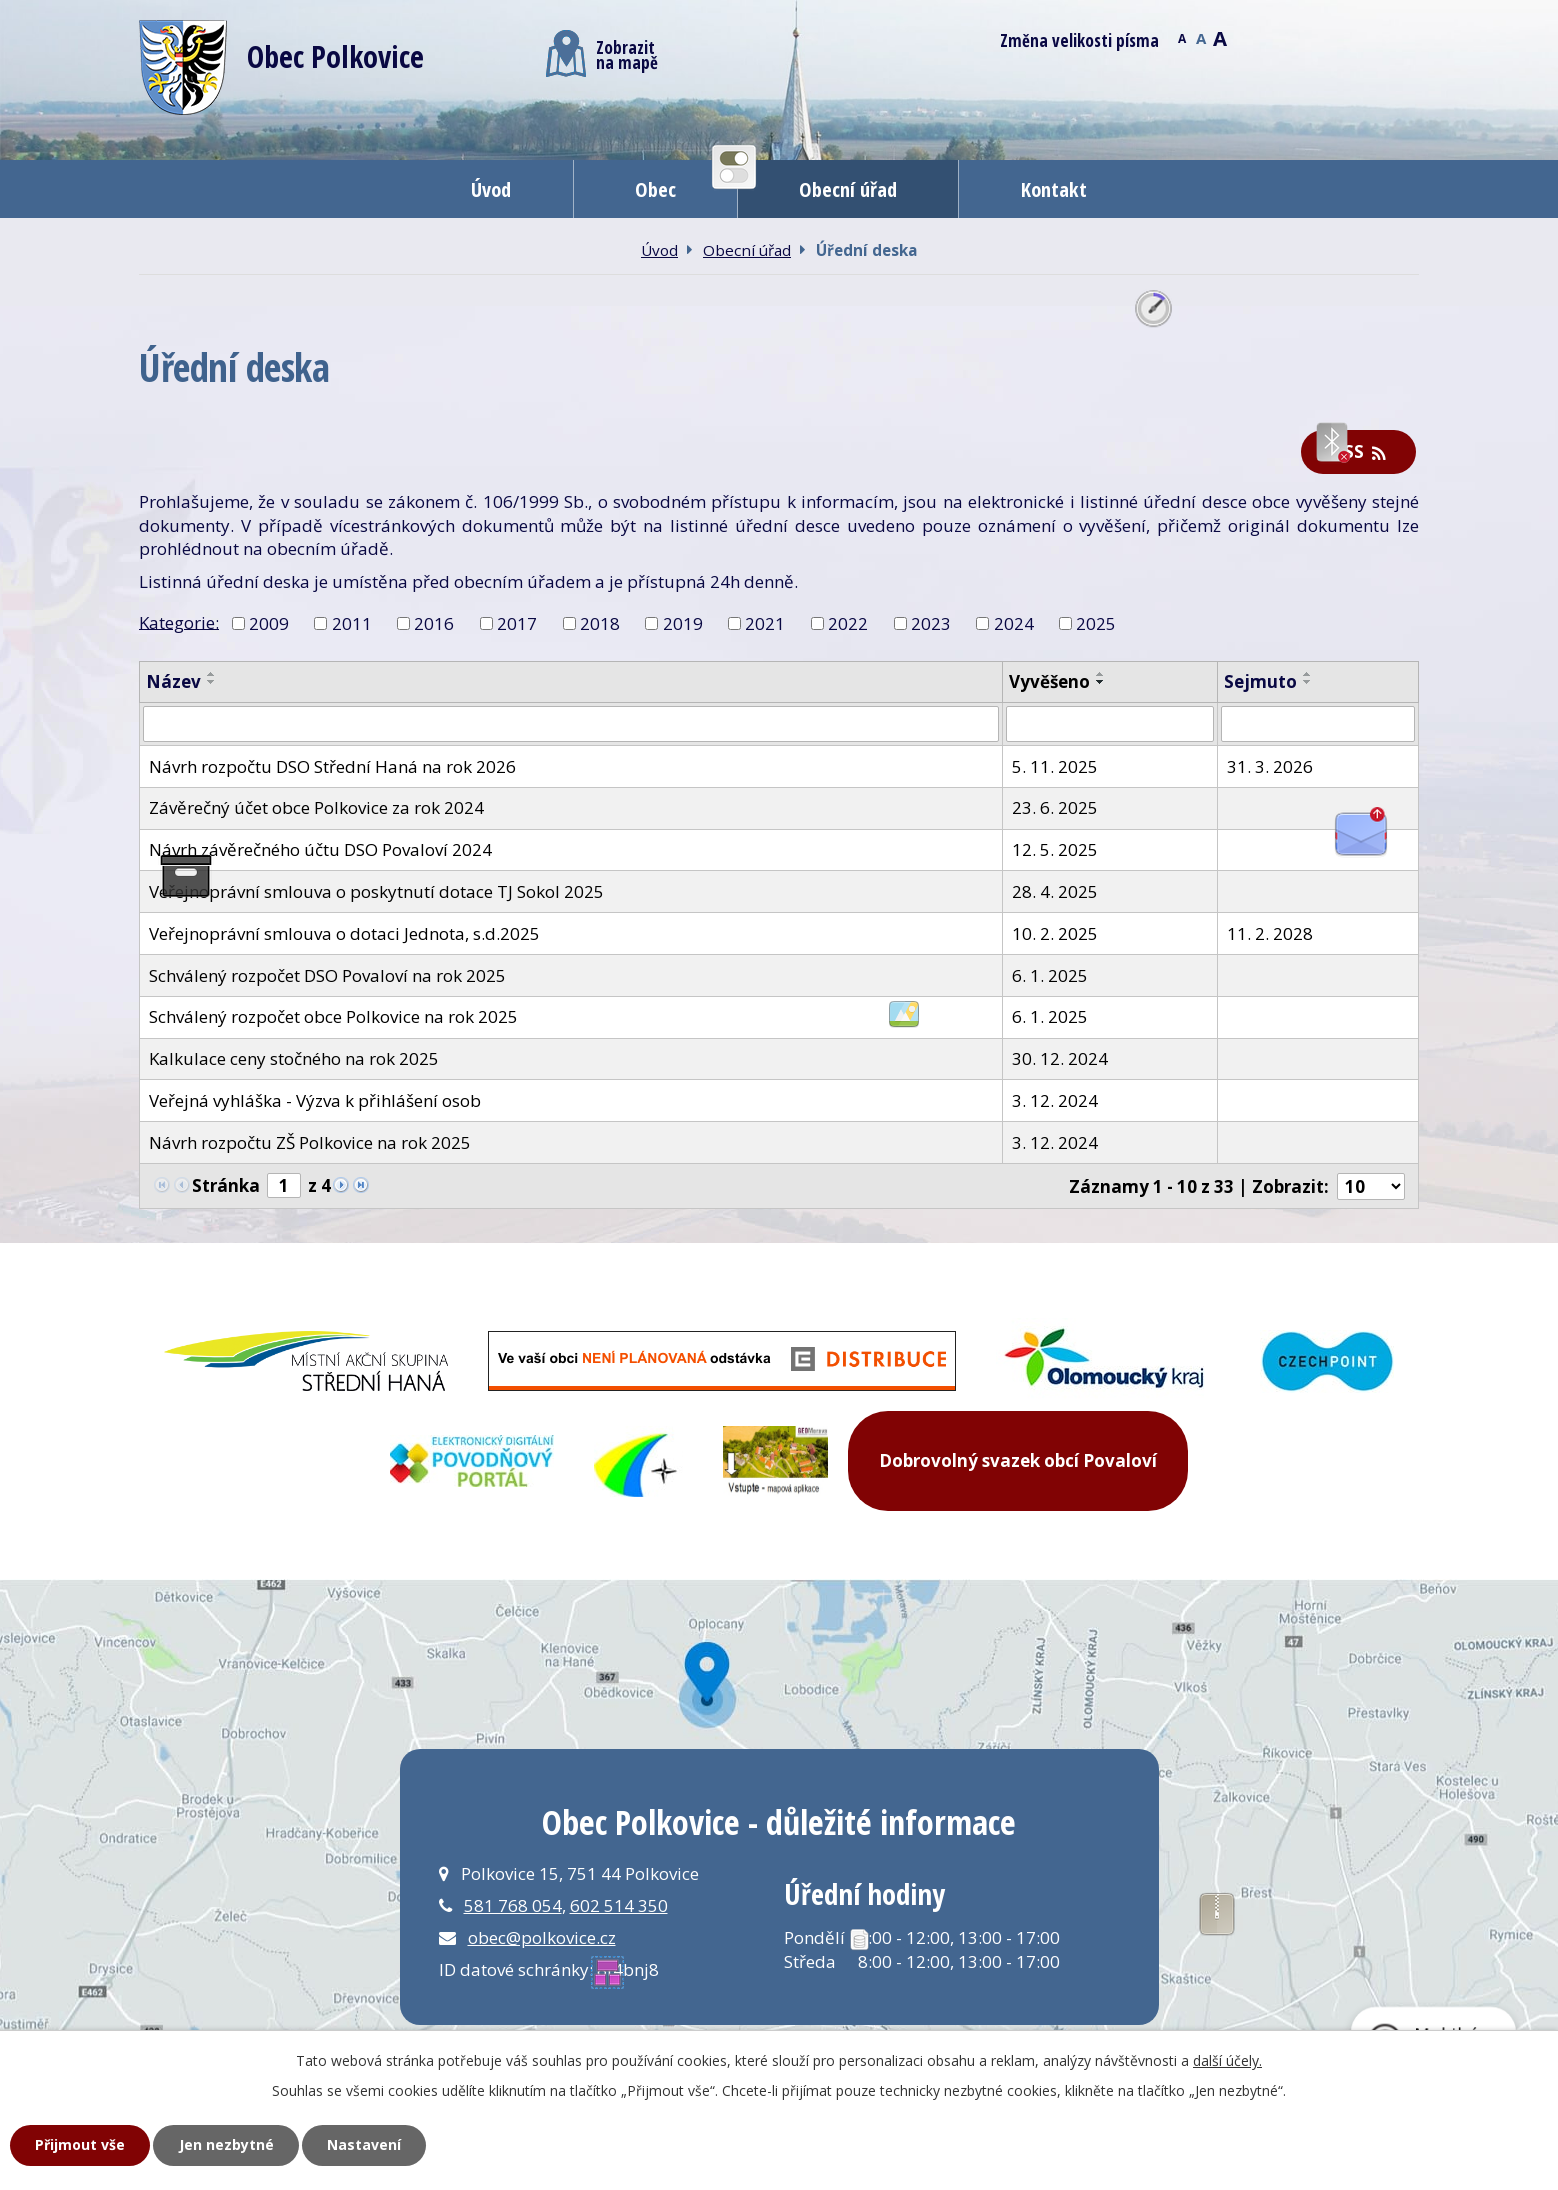  What do you see at coordinates (607, 1972) in the screenshot?
I see `select all items in the current view` at bounding box center [607, 1972].